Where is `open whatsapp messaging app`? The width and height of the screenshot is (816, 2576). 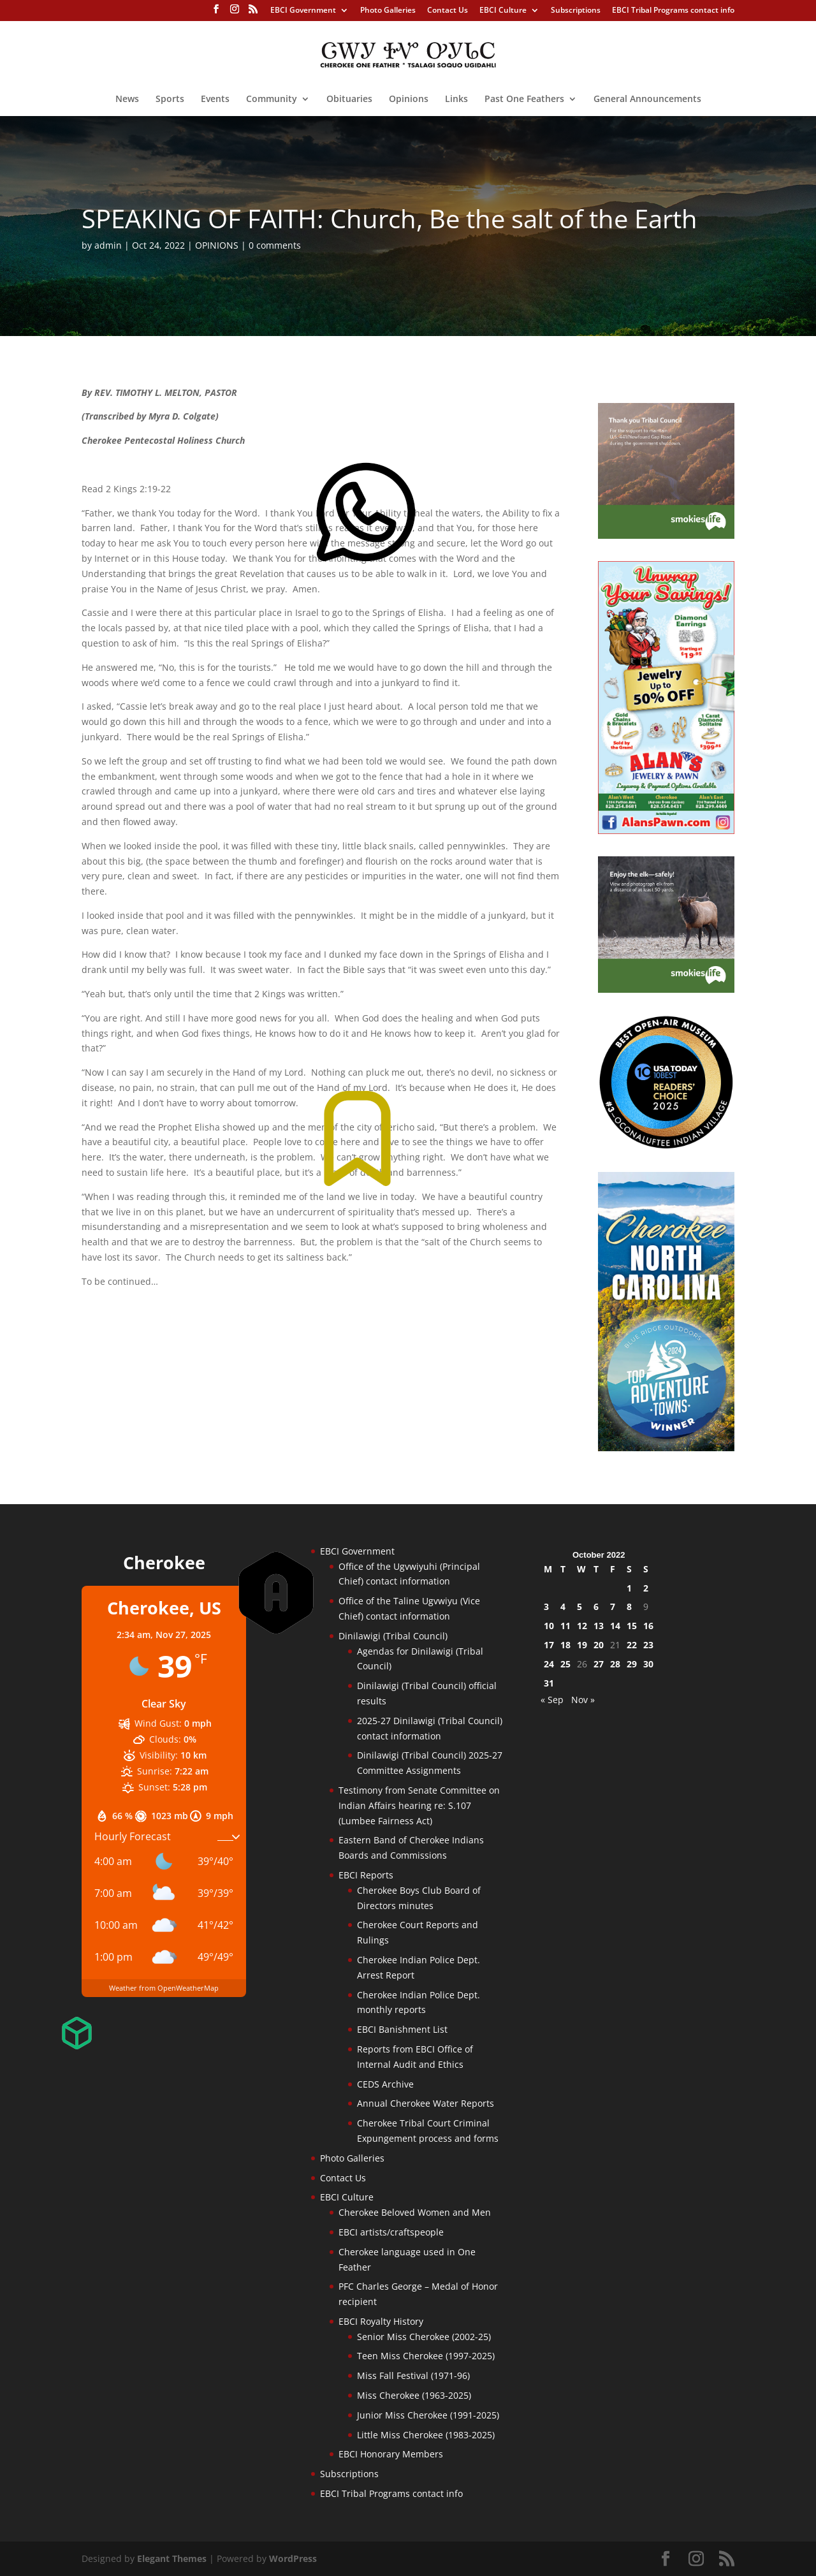 open whatsapp messaging app is located at coordinates (366, 512).